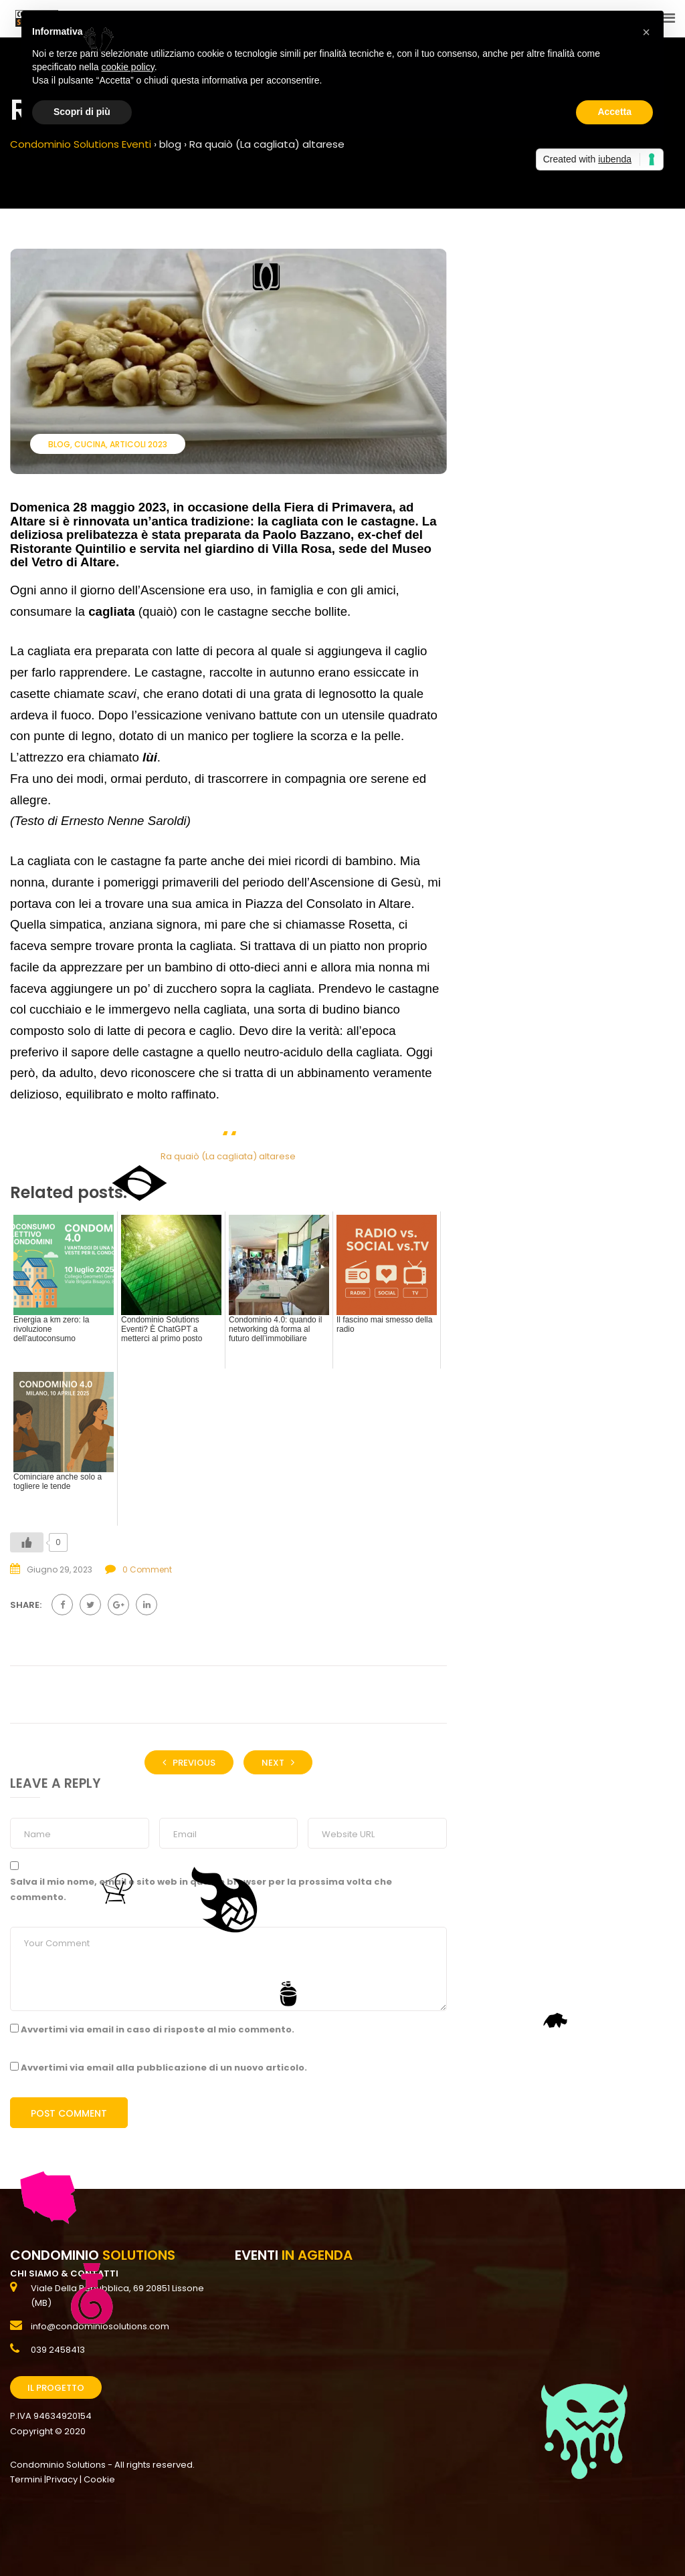  Describe the element at coordinates (223, 1899) in the screenshot. I see `fire-type attack or ability in a game` at that location.